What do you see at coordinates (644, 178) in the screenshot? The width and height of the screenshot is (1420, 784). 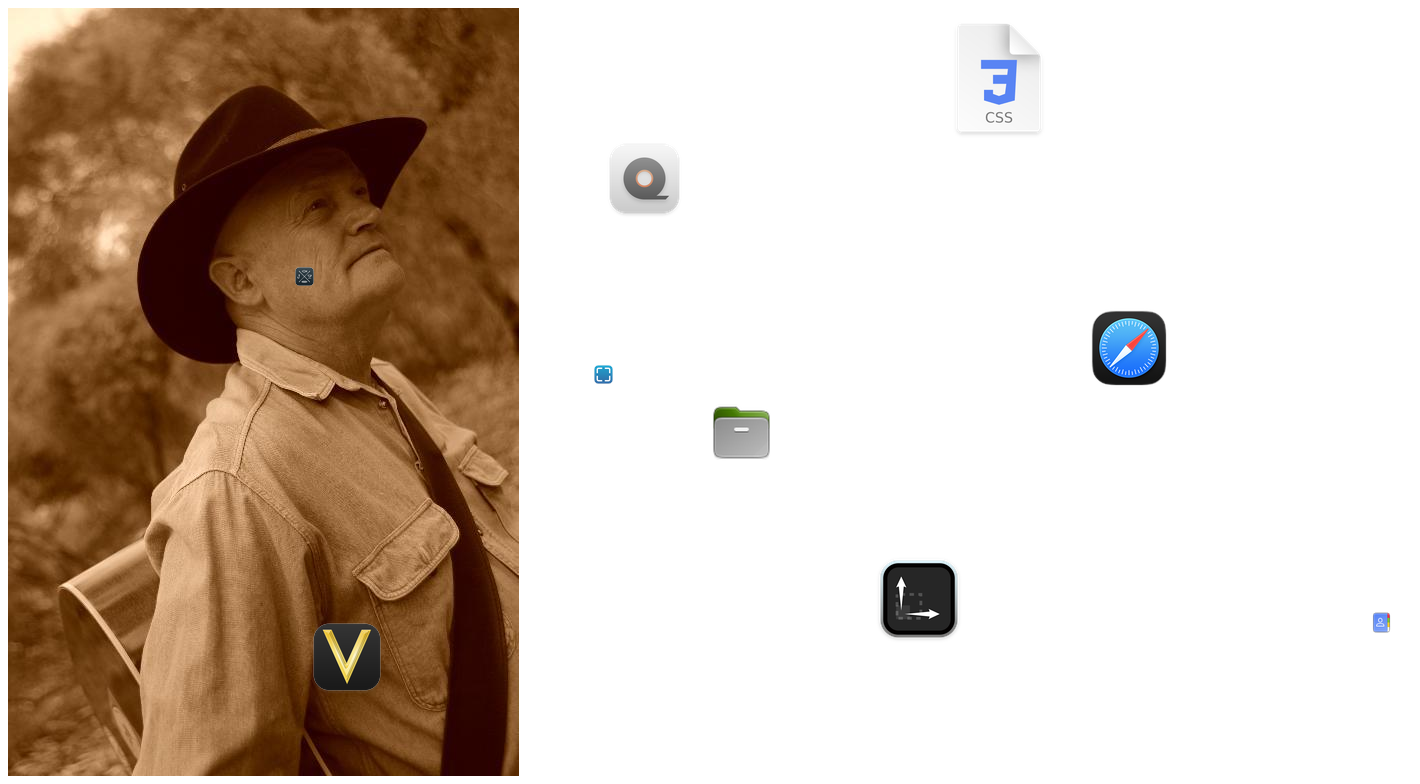 I see `open flatseal to manage flatpak permissions` at bounding box center [644, 178].